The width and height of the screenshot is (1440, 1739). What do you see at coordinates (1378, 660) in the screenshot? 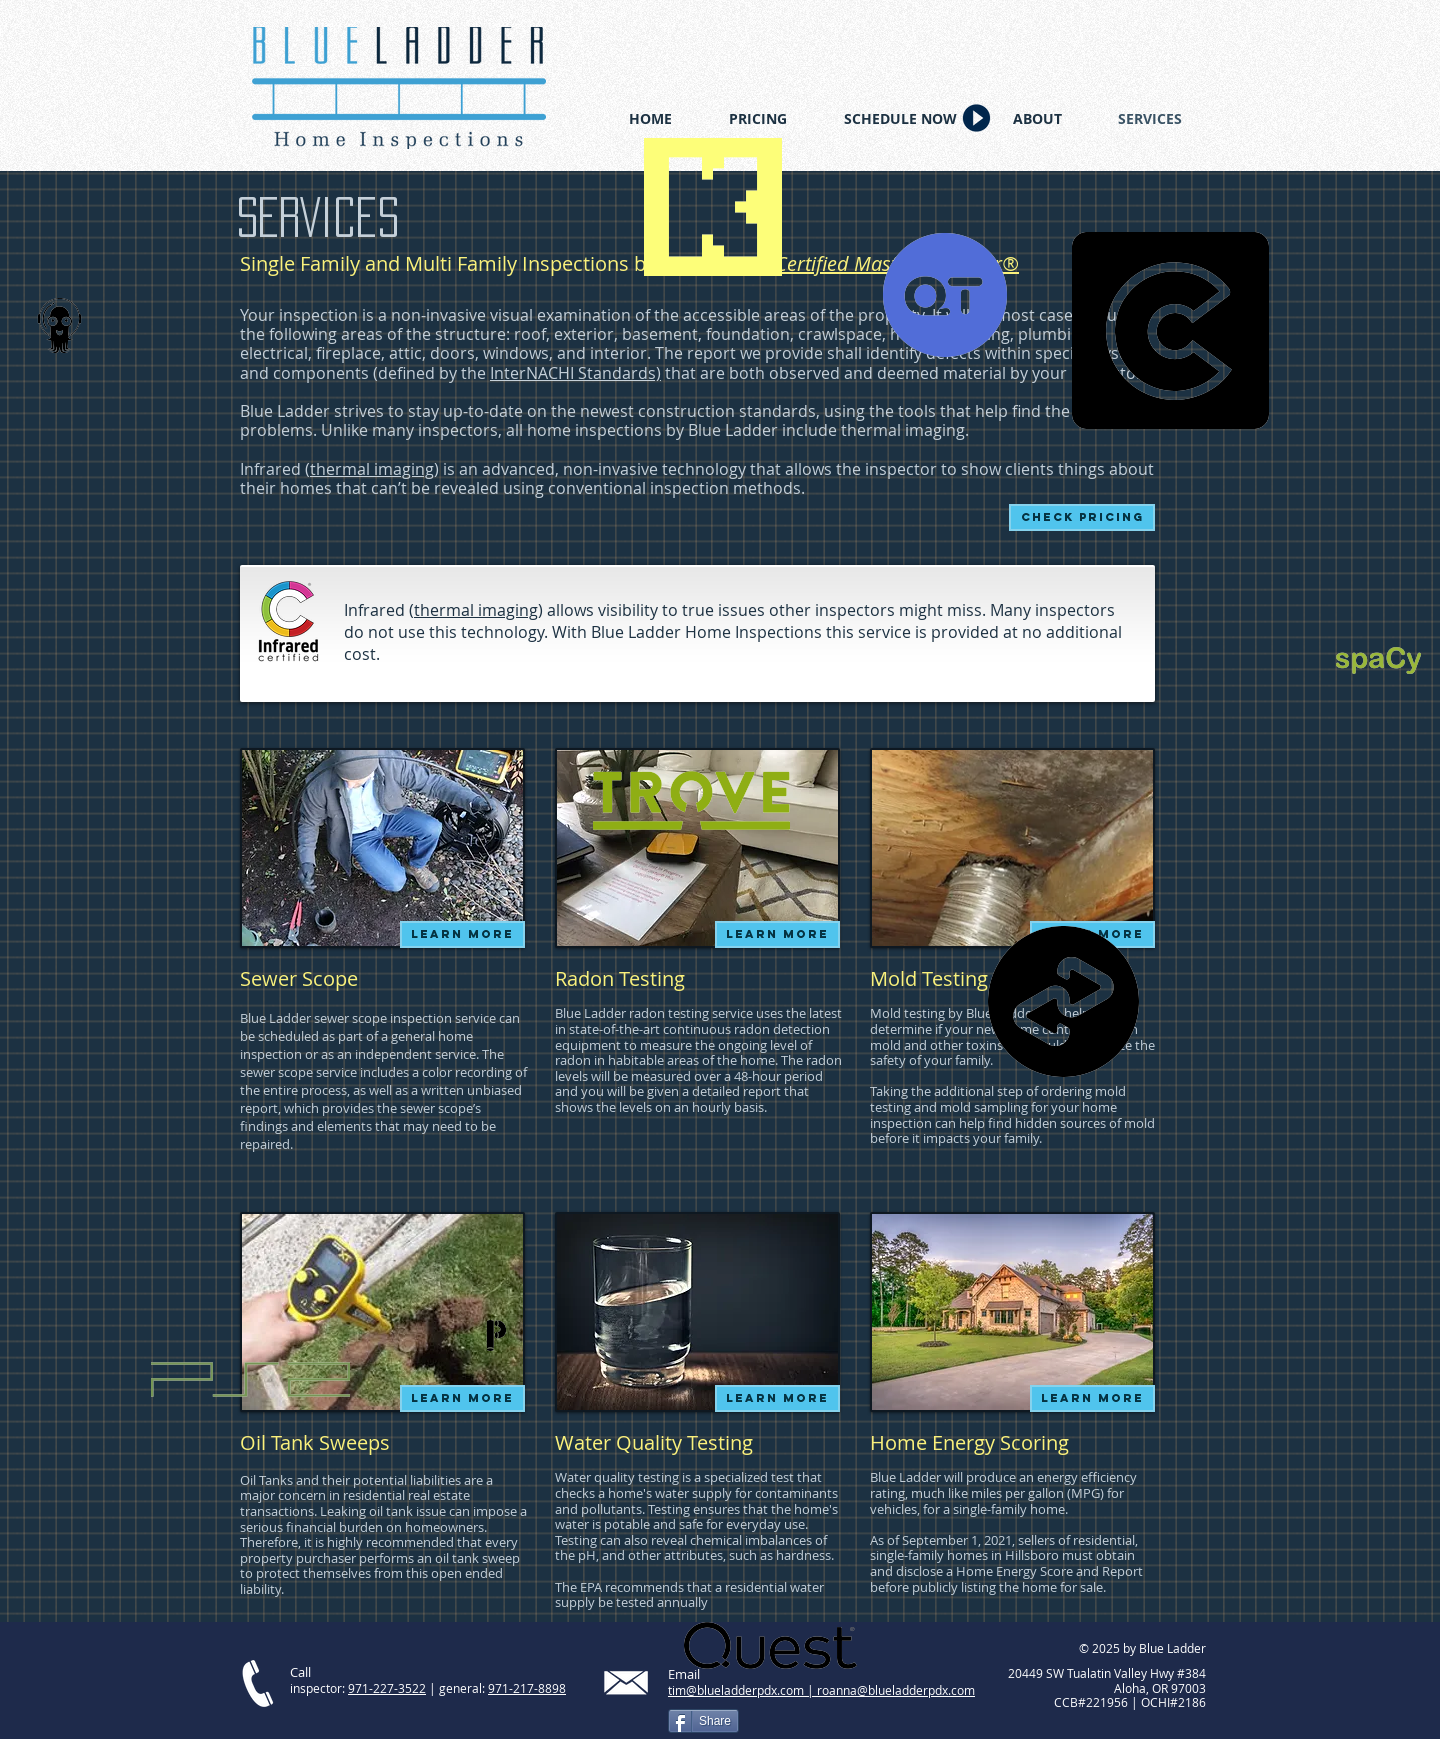
I see `open spaCy natural language processing library` at bounding box center [1378, 660].